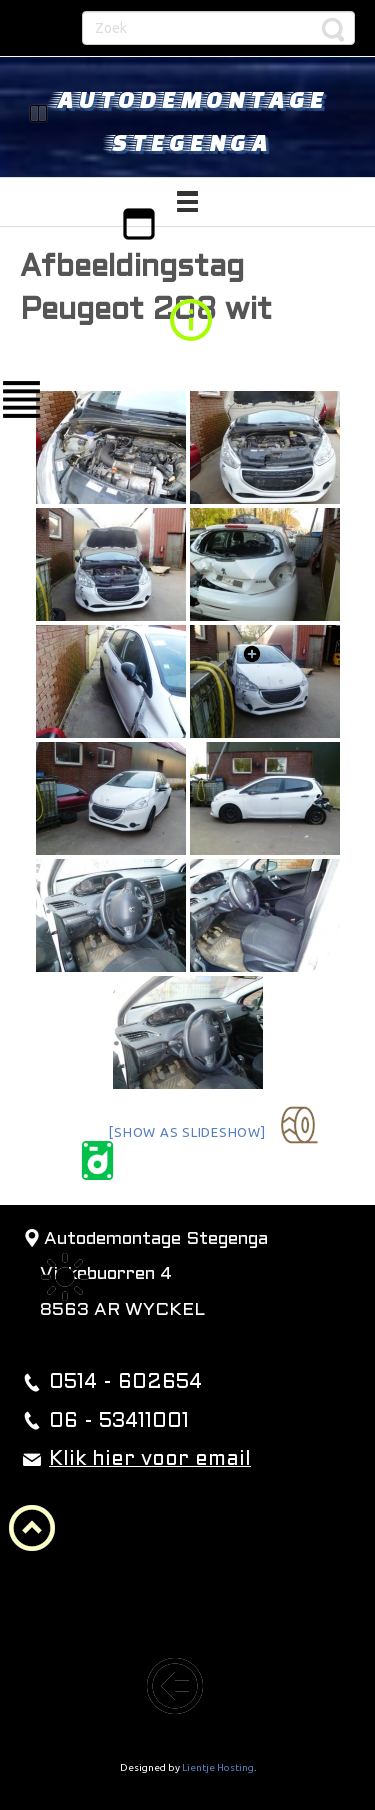 The height and width of the screenshot is (1810, 375). I want to click on justify text alignment, so click(21, 399).